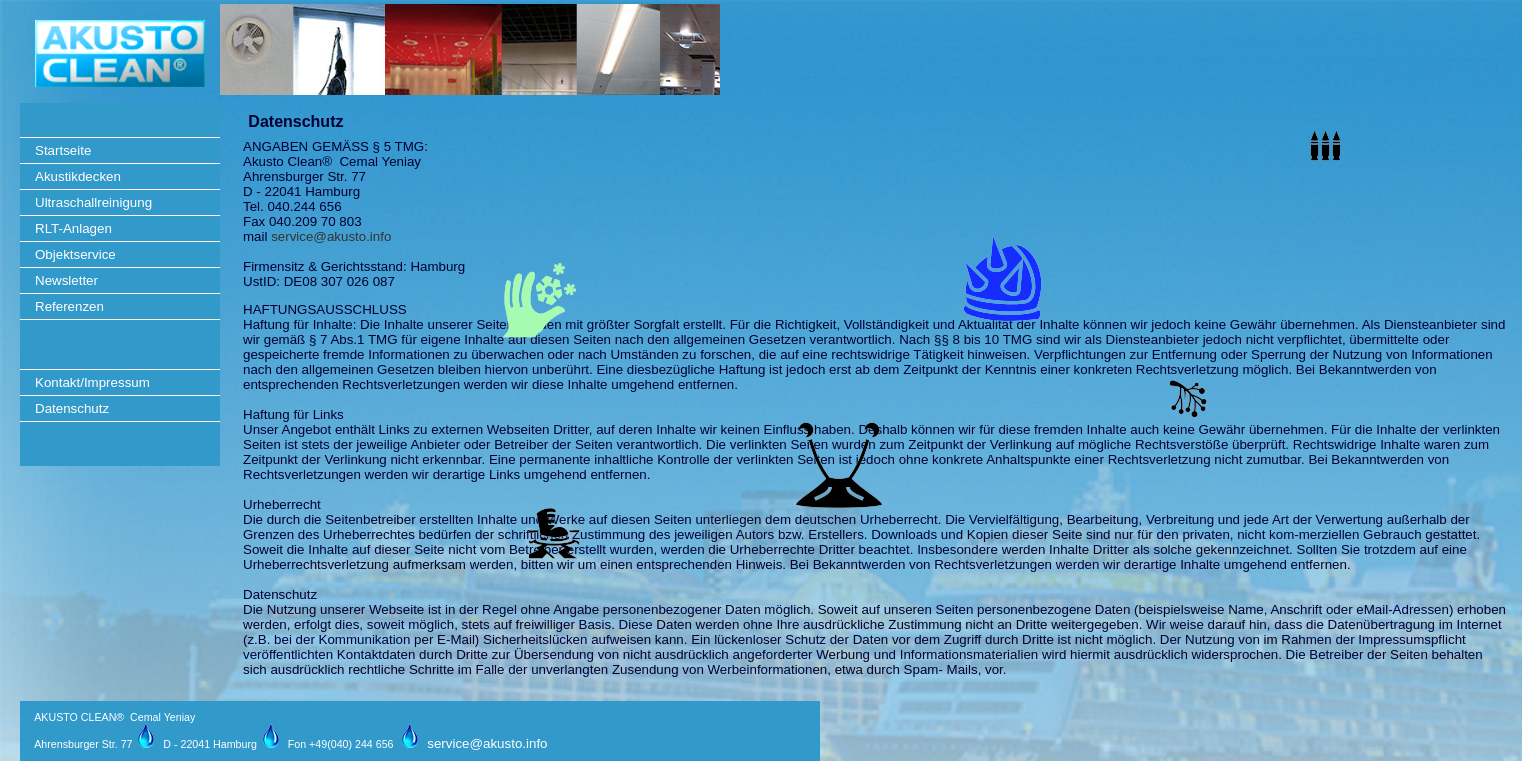 The image size is (1522, 761). I want to click on cast an ice or frost spell, so click(540, 300).